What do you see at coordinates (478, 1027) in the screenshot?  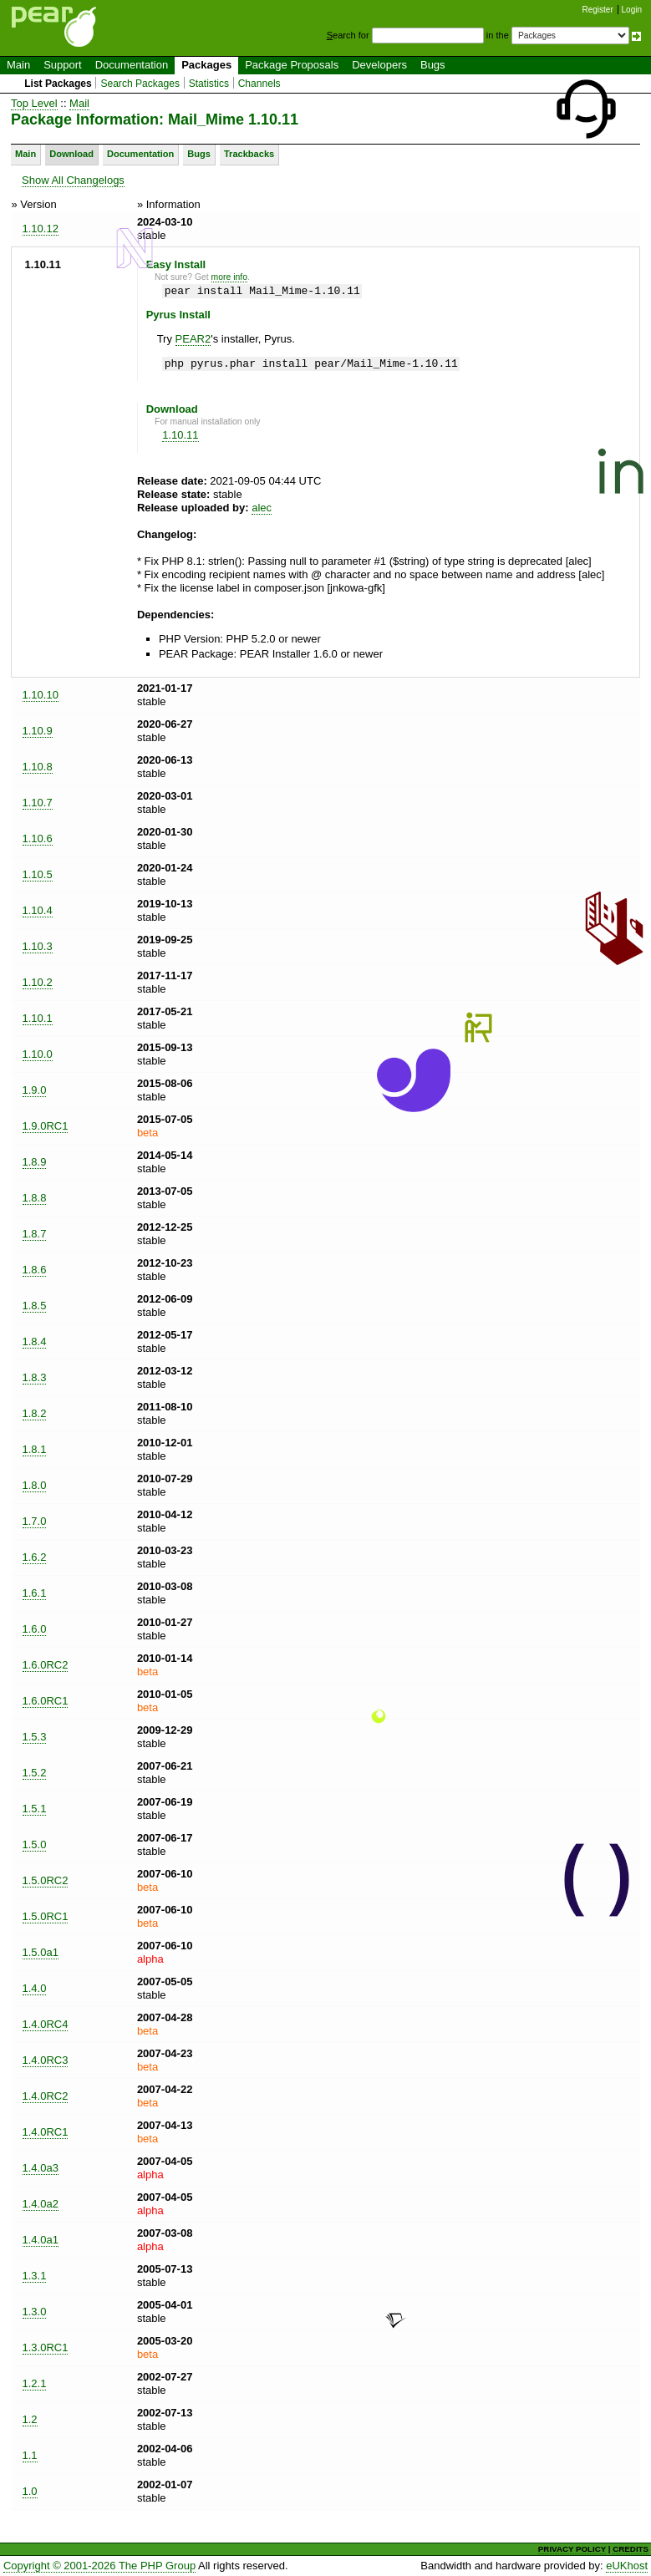 I see `start or view a presentation` at bounding box center [478, 1027].